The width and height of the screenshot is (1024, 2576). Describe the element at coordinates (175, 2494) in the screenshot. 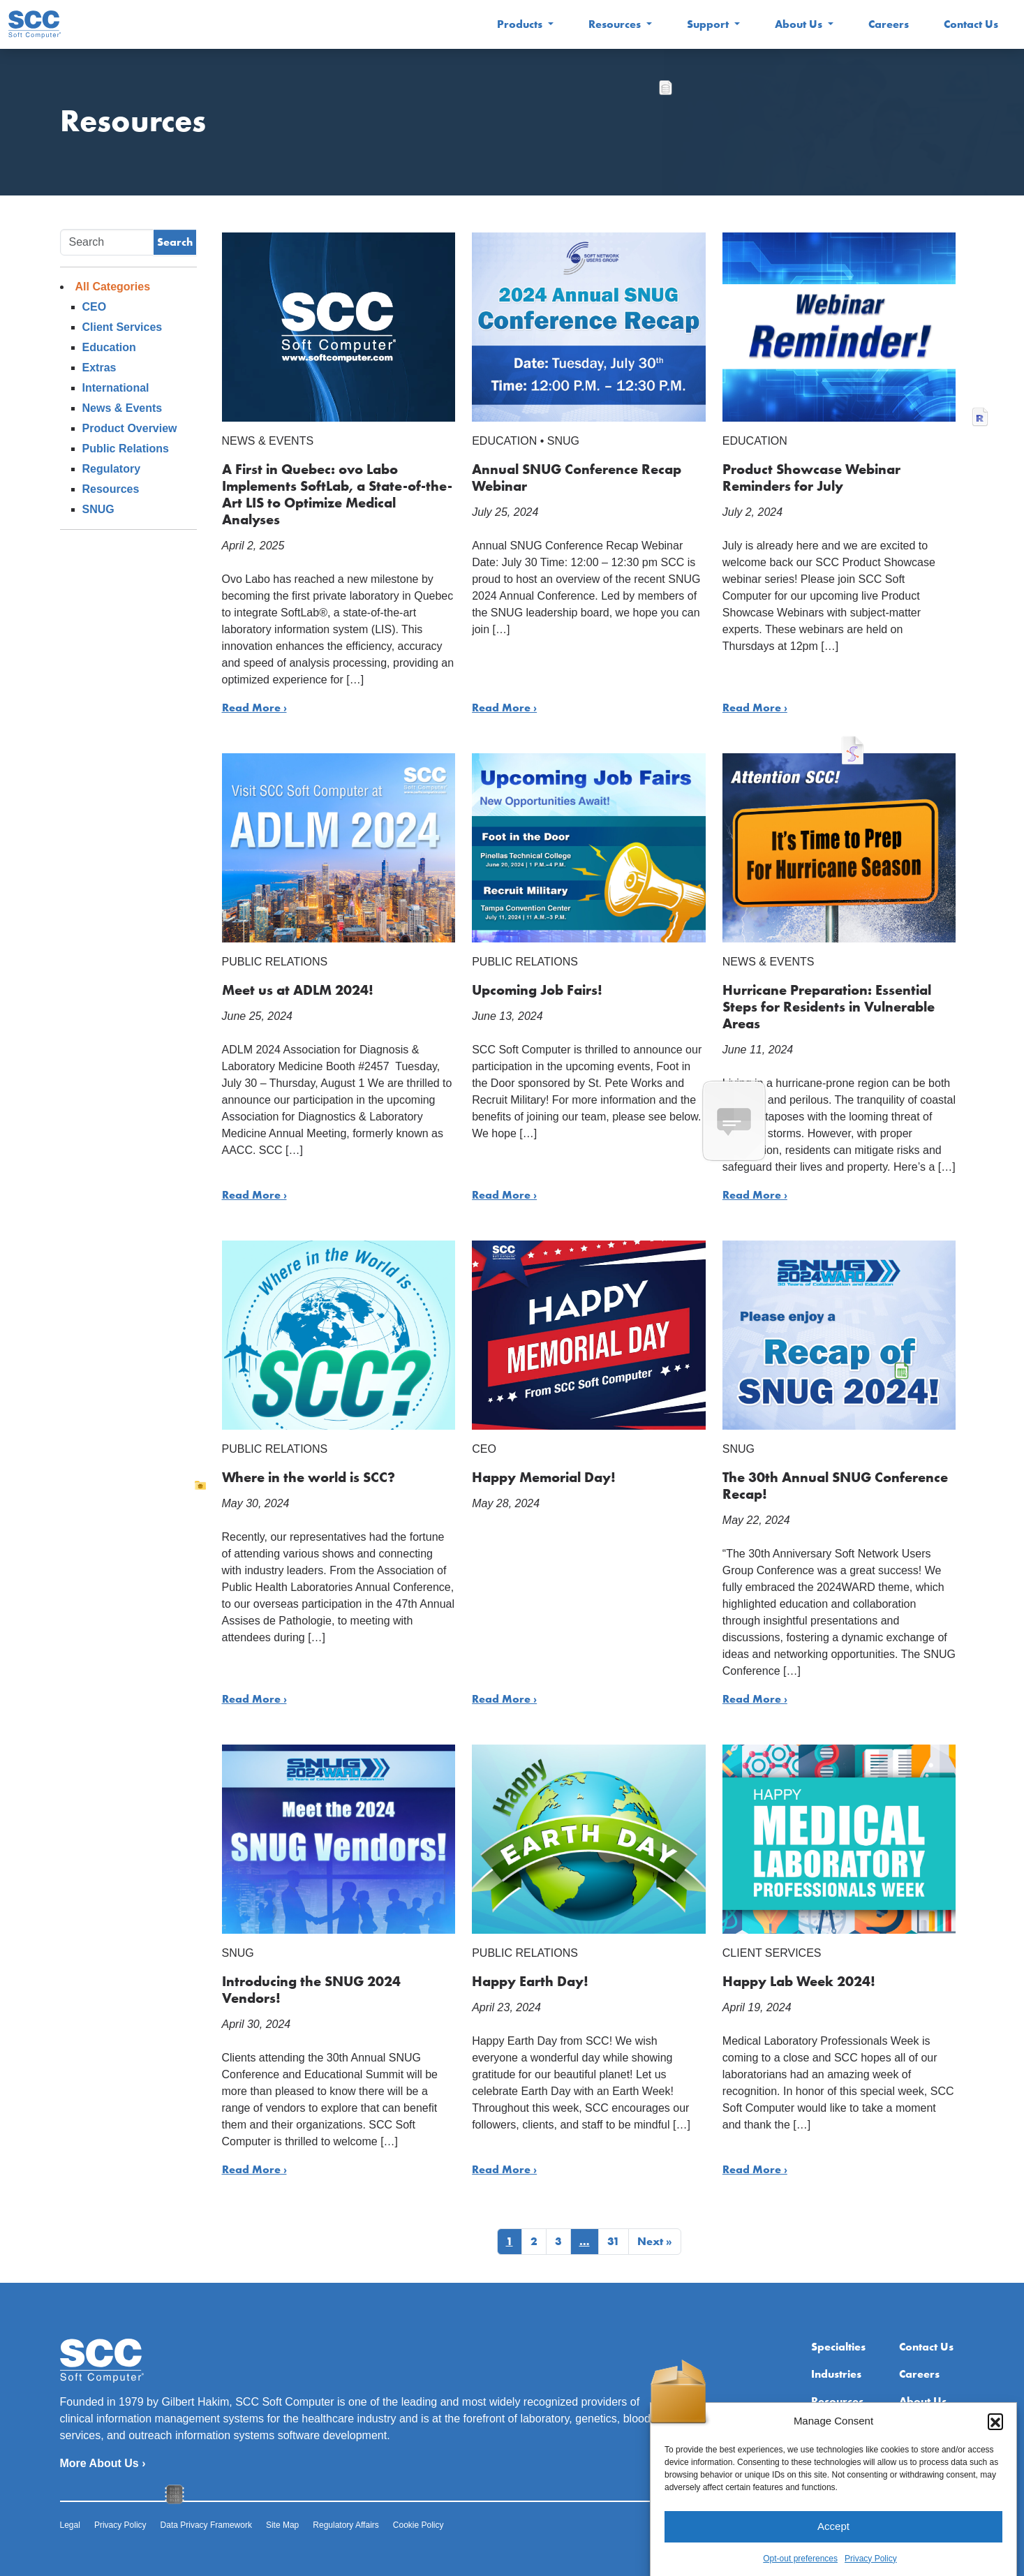

I see `firmware or binary file type indicator` at that location.